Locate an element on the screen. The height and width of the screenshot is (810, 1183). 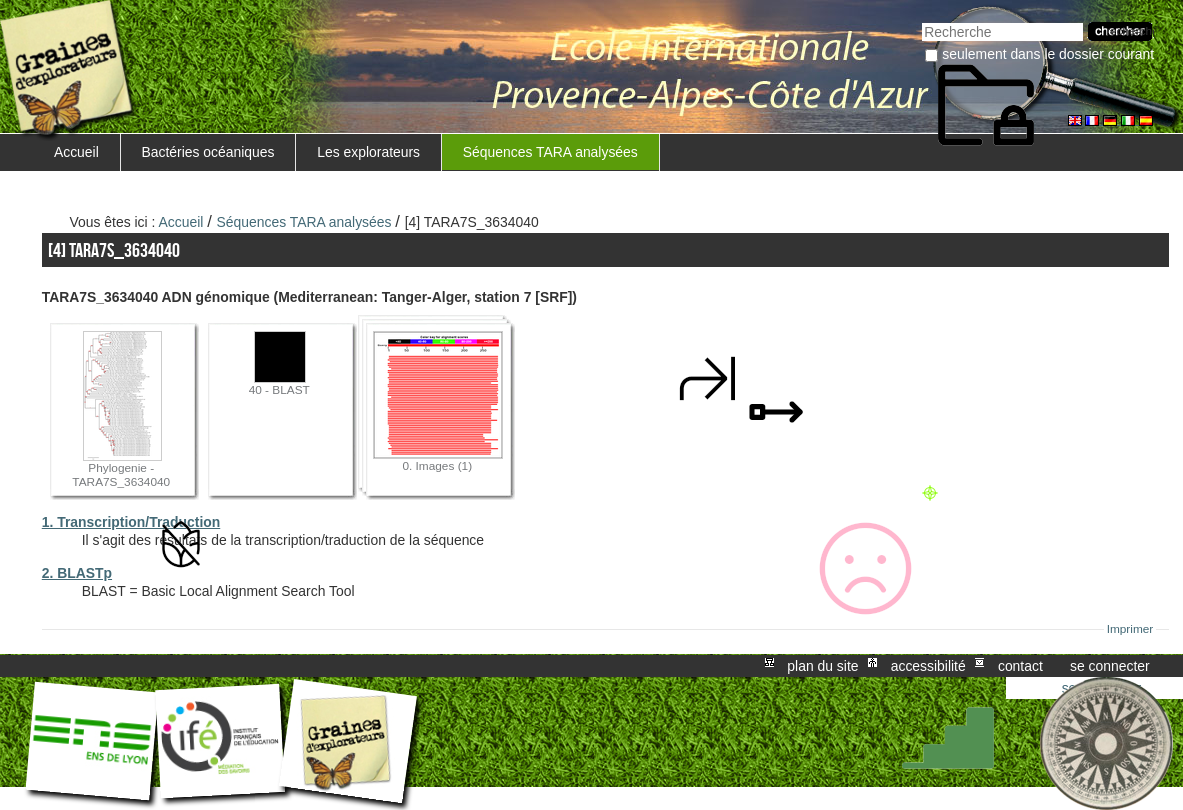
navigate or view map orientation is located at coordinates (930, 493).